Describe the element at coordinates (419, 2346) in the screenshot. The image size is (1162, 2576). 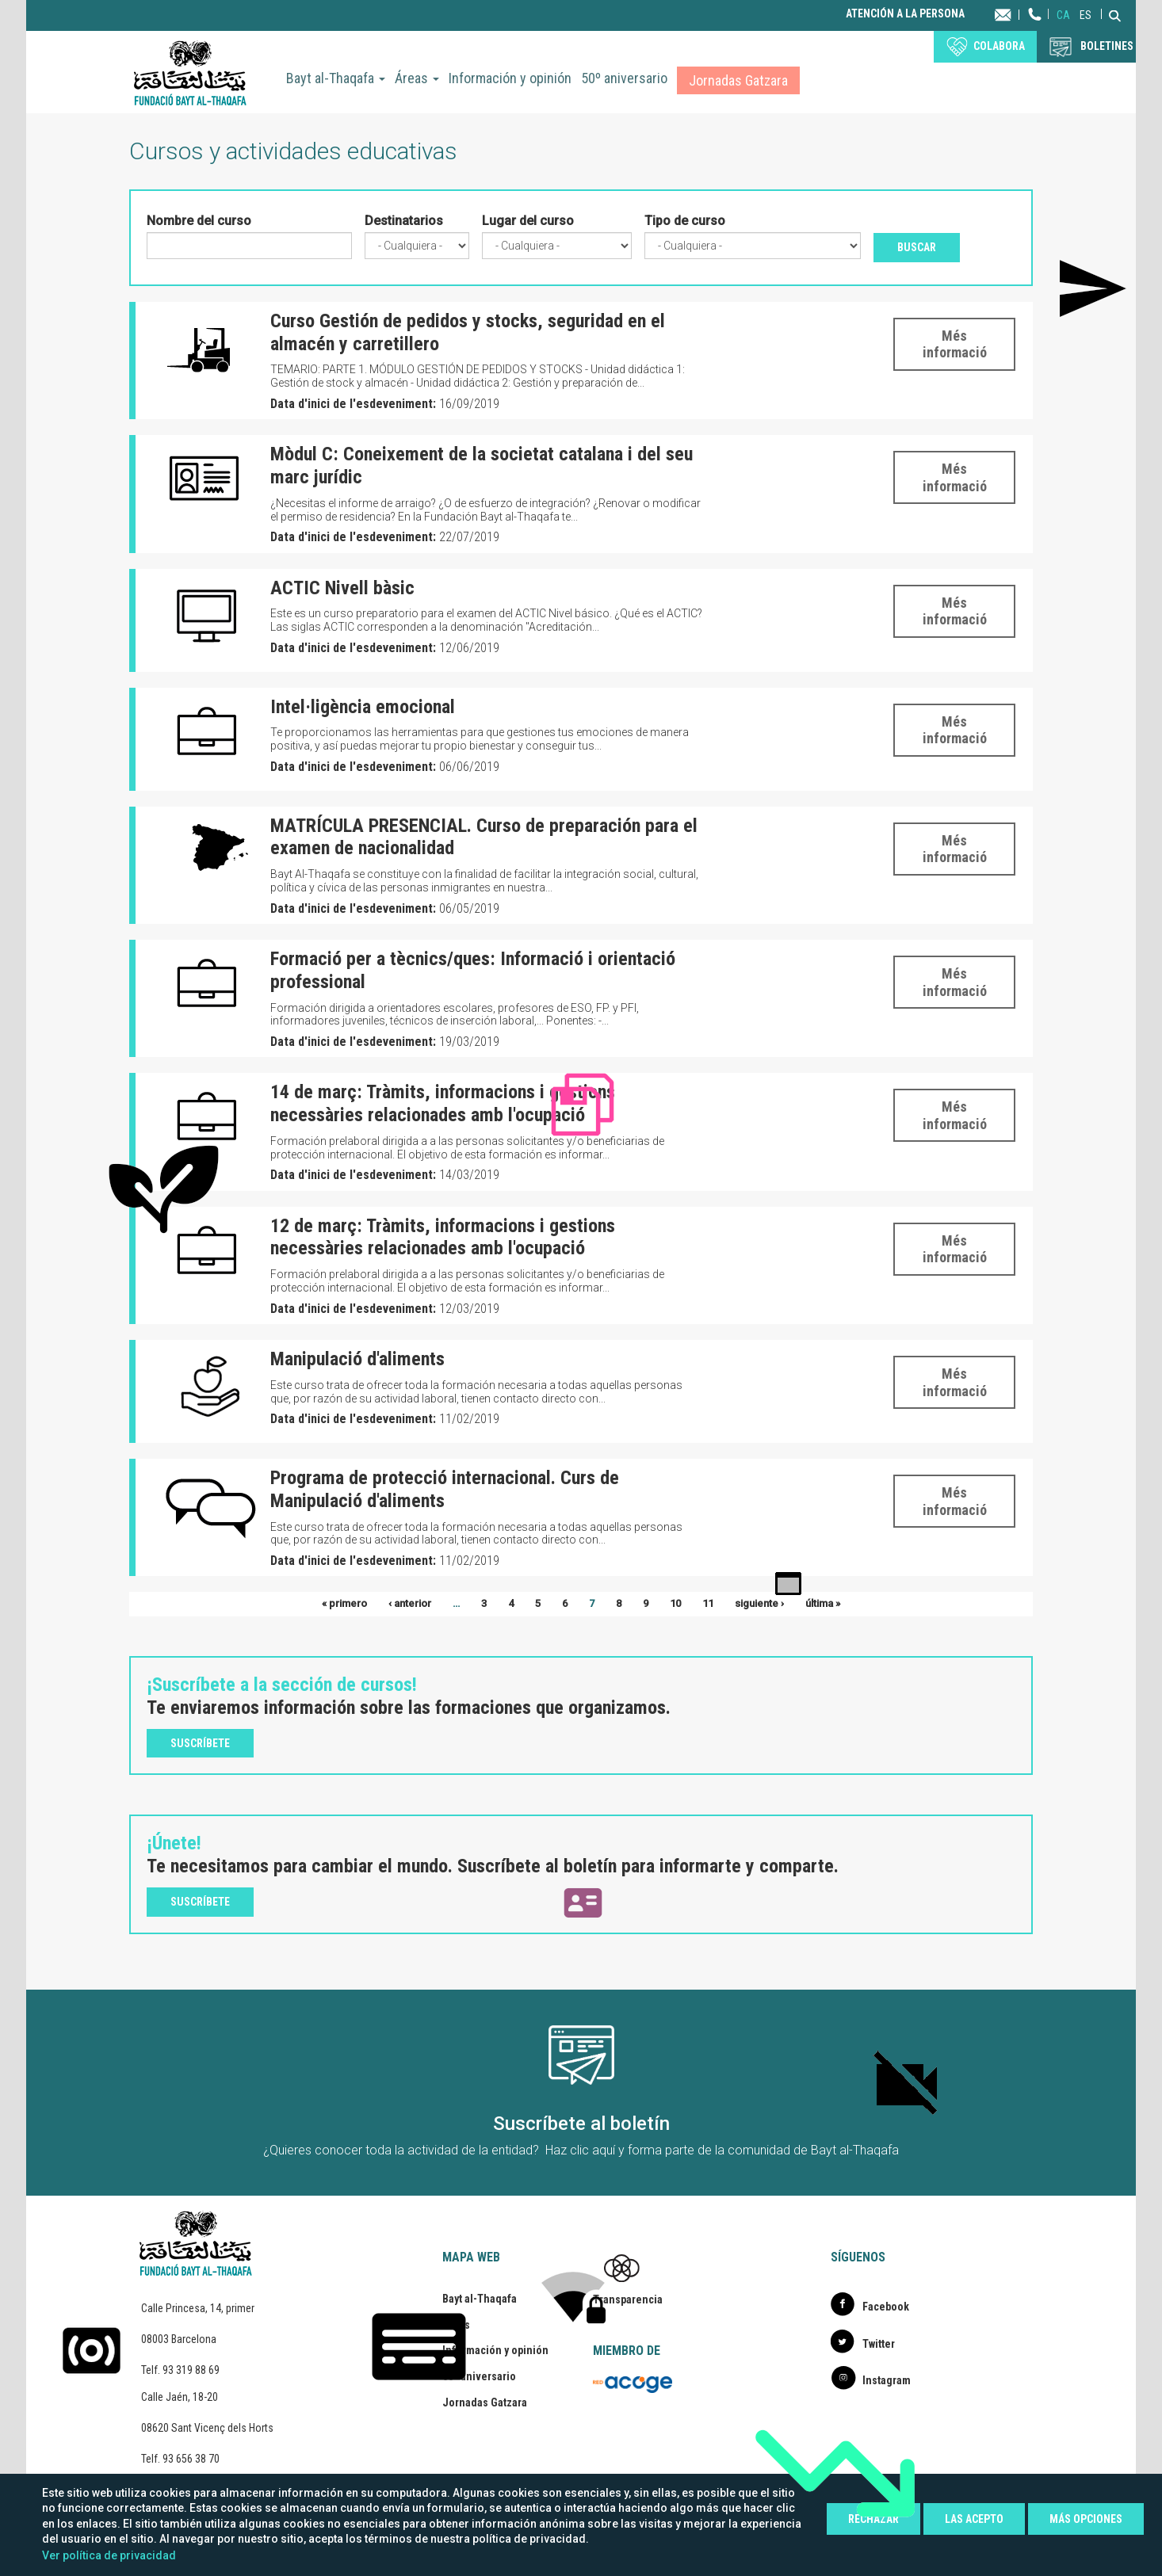
I see `open the on-screen keyboard` at that location.